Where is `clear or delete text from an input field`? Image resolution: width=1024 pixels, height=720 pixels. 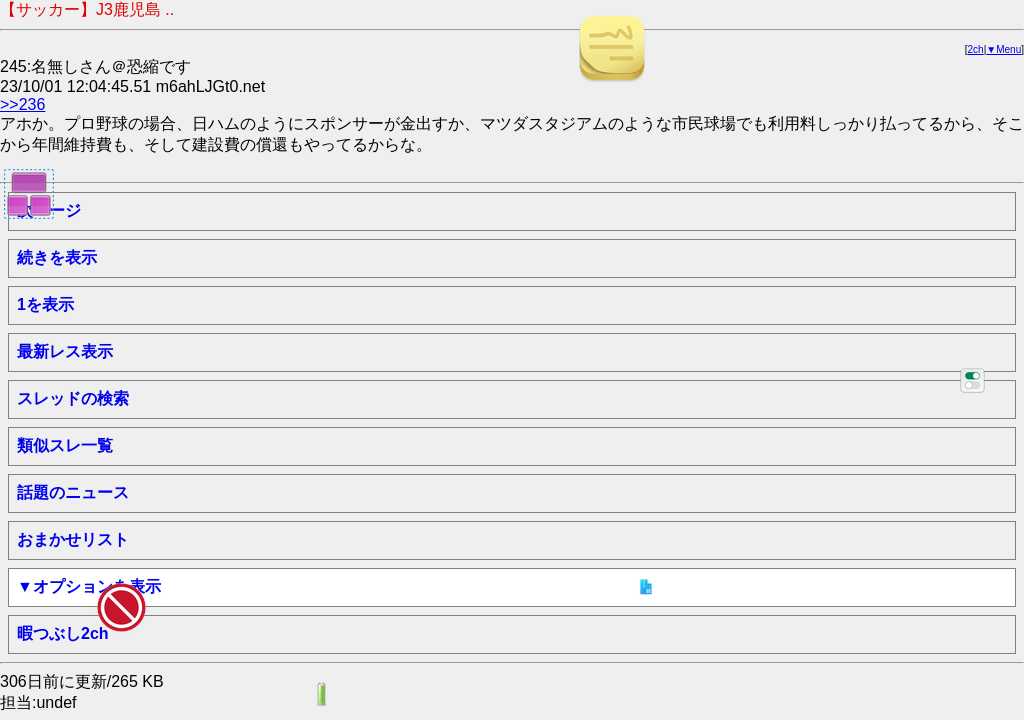
clear or delete text from an input field is located at coordinates (121, 607).